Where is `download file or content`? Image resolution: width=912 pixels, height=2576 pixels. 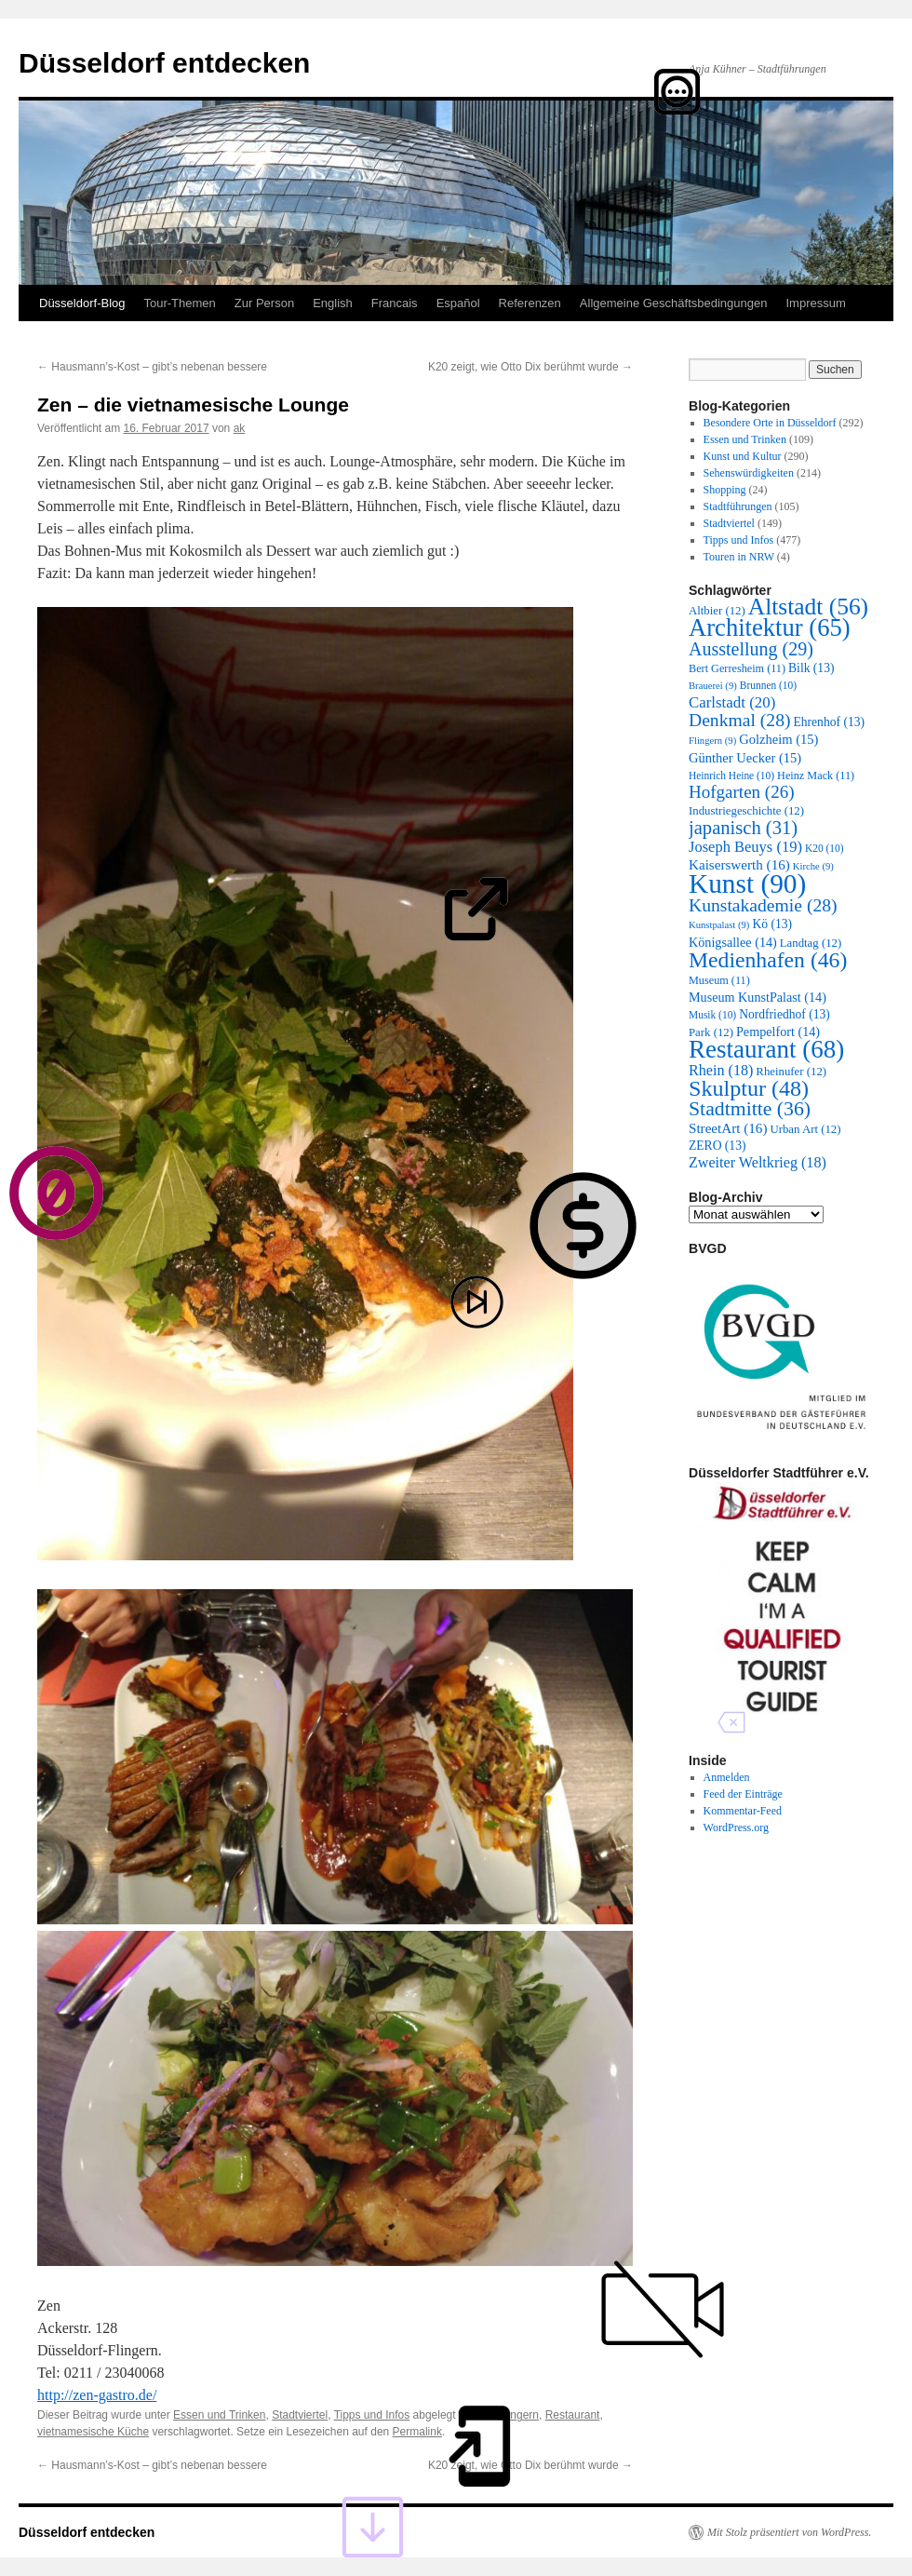 download file or content is located at coordinates (372, 2527).